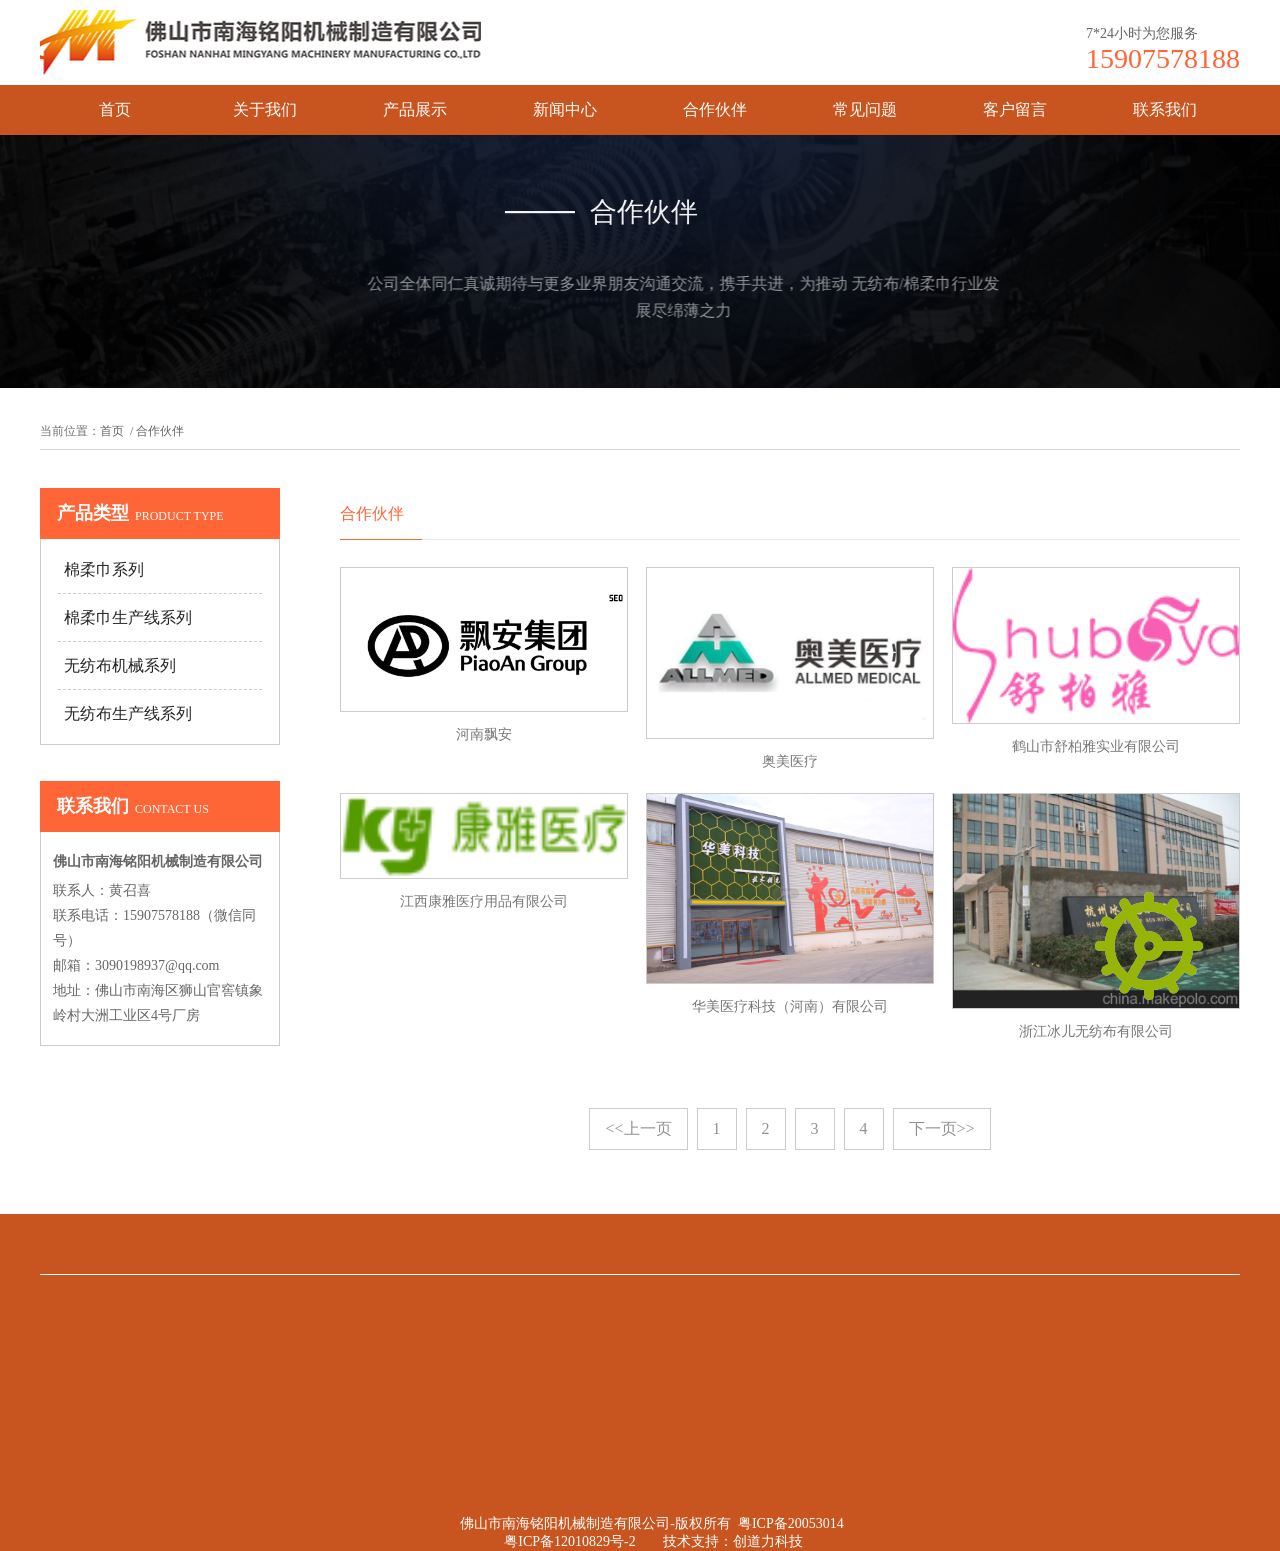  Describe the element at coordinates (1149, 946) in the screenshot. I see `access settings or preferences` at that location.